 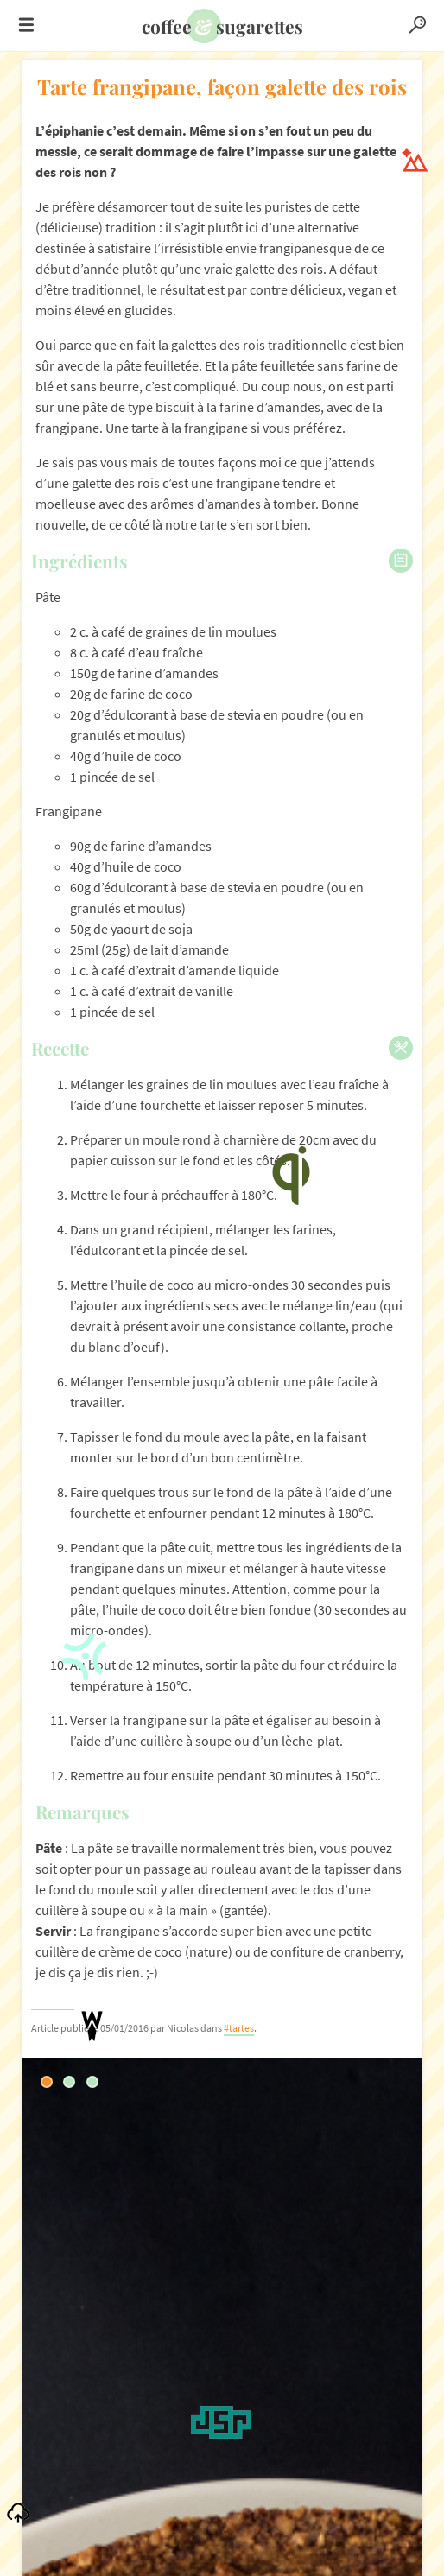 What do you see at coordinates (291, 1176) in the screenshot?
I see `indicates qi wireless charging capability` at bounding box center [291, 1176].